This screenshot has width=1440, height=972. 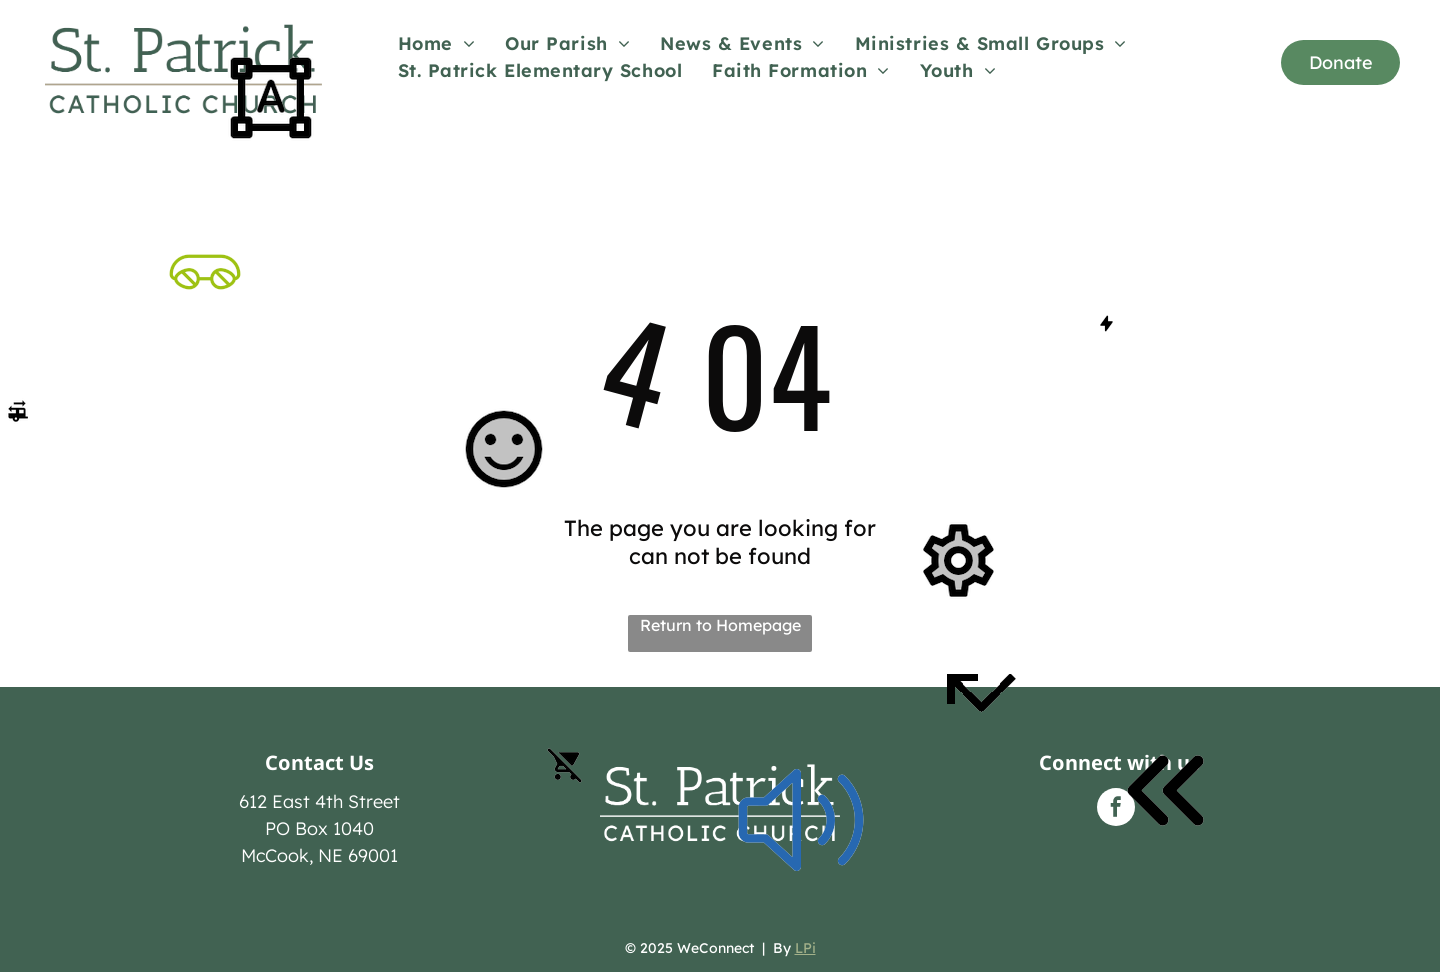 What do you see at coordinates (1168, 790) in the screenshot?
I see `go back to the beginning` at bounding box center [1168, 790].